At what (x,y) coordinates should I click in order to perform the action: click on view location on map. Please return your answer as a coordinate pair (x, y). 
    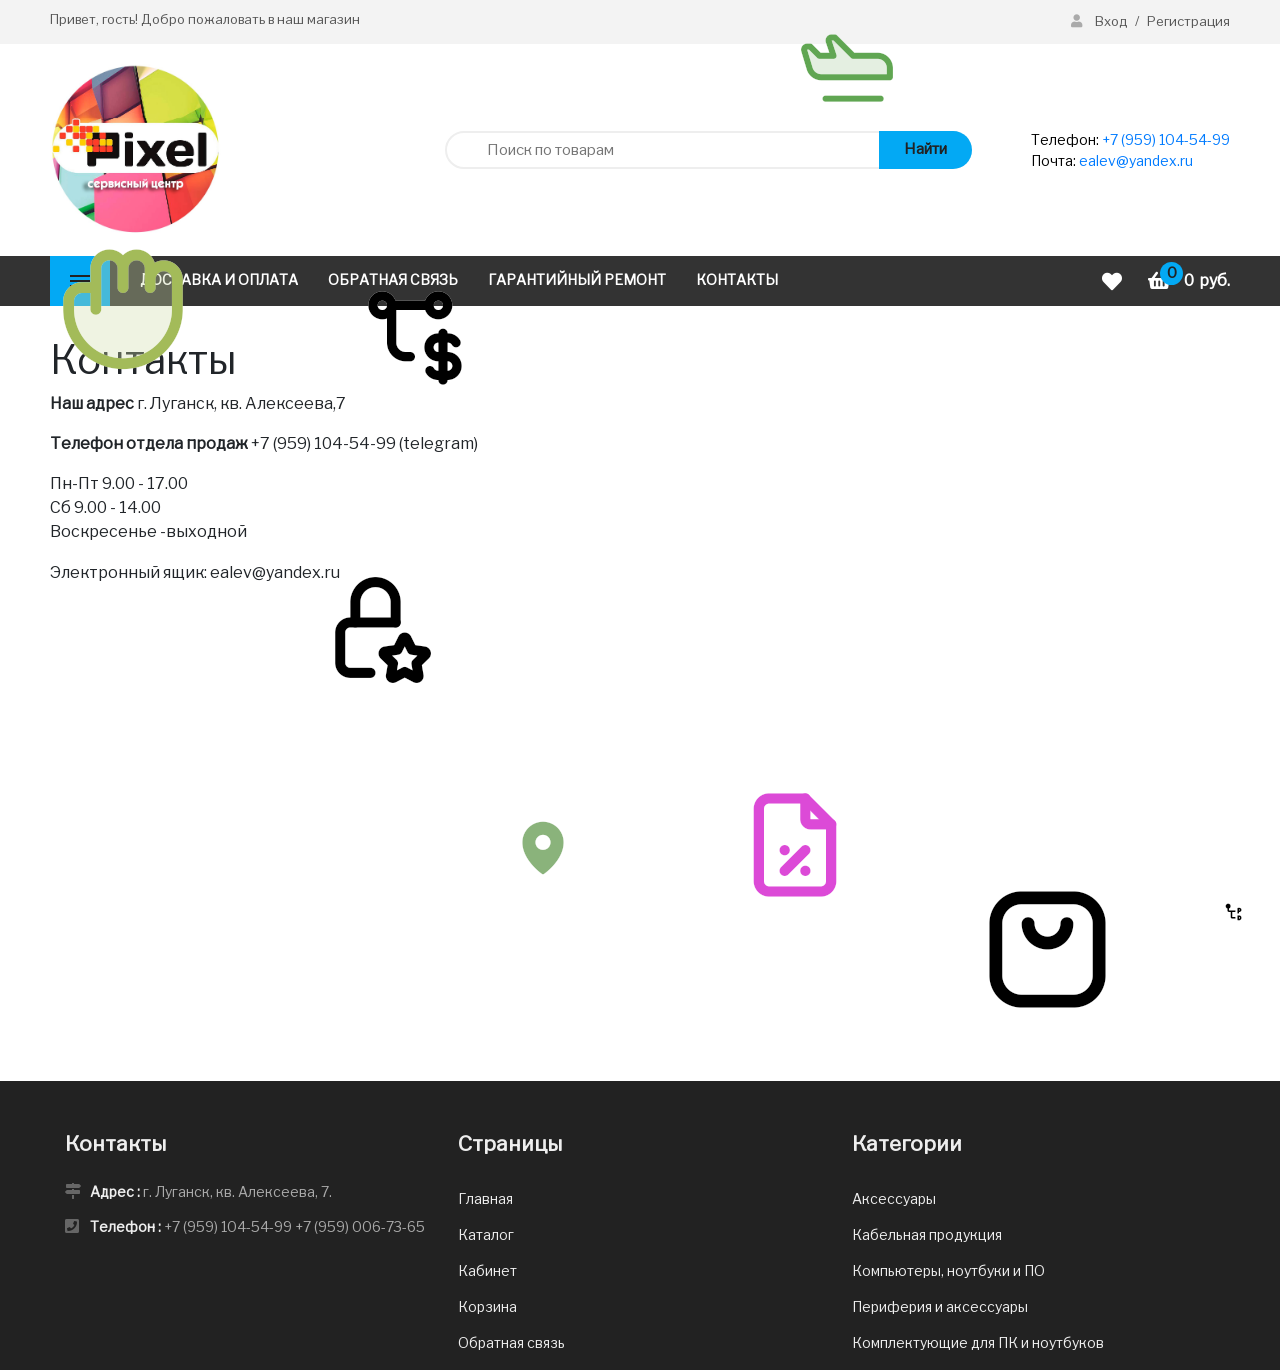
    Looking at the image, I should click on (543, 848).